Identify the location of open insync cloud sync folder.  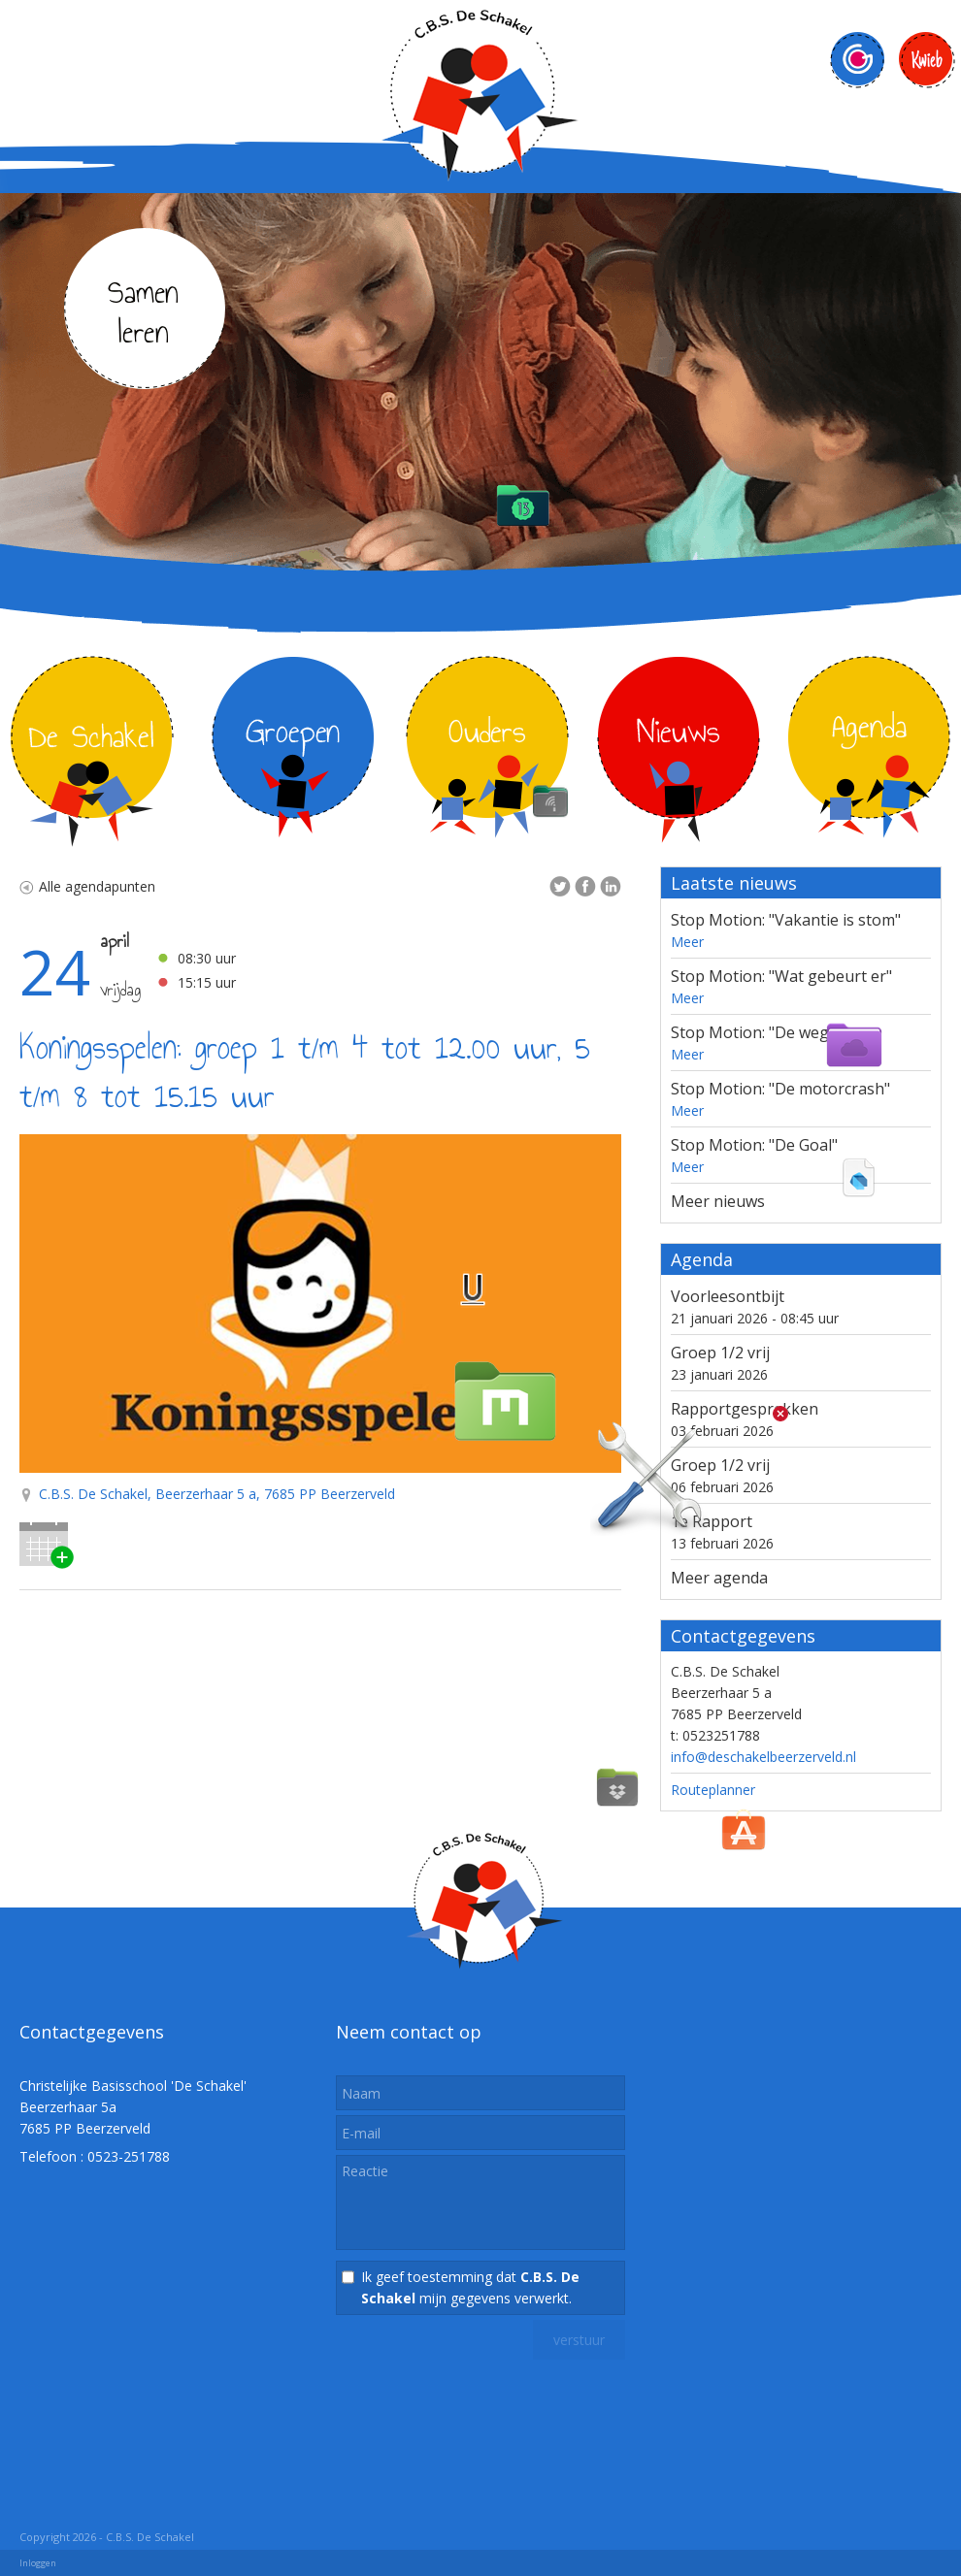
(550, 800).